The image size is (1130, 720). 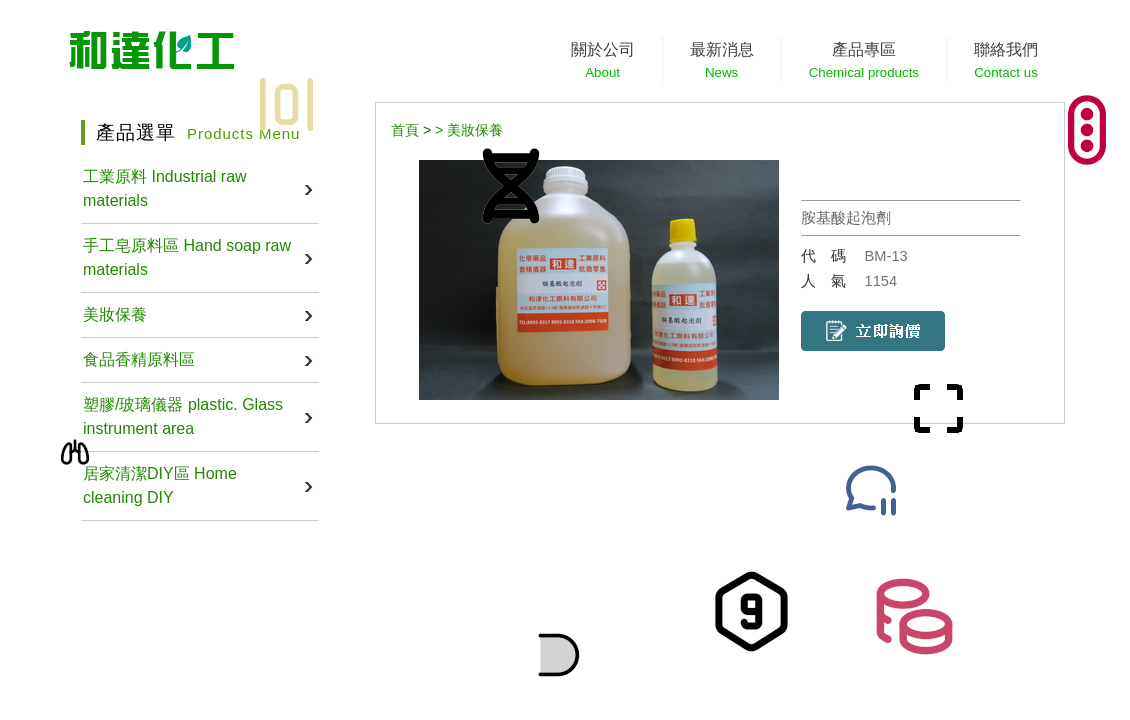 I want to click on pause message notifications, so click(x=871, y=488).